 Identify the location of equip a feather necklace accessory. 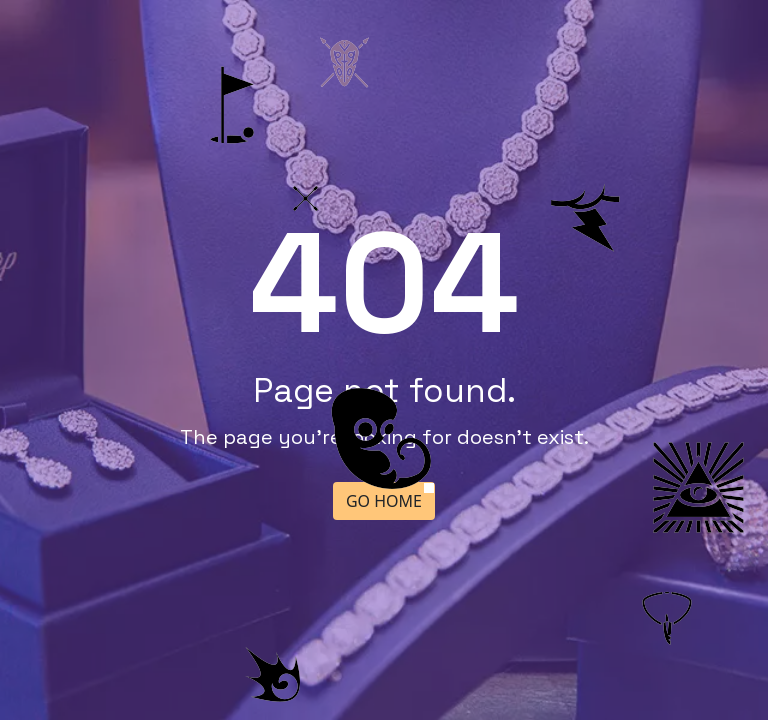
(667, 618).